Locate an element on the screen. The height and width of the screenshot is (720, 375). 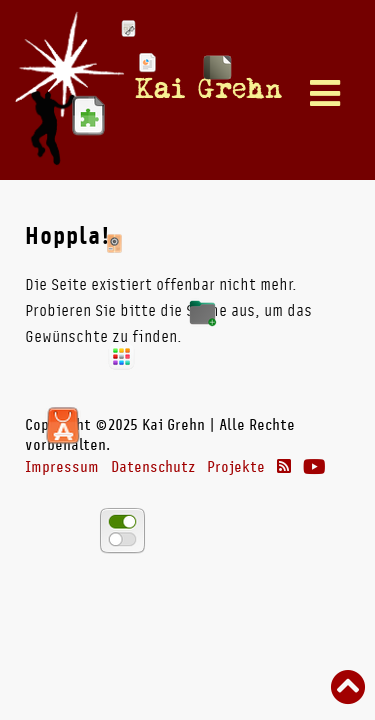
open office productivity applications is located at coordinates (128, 28).